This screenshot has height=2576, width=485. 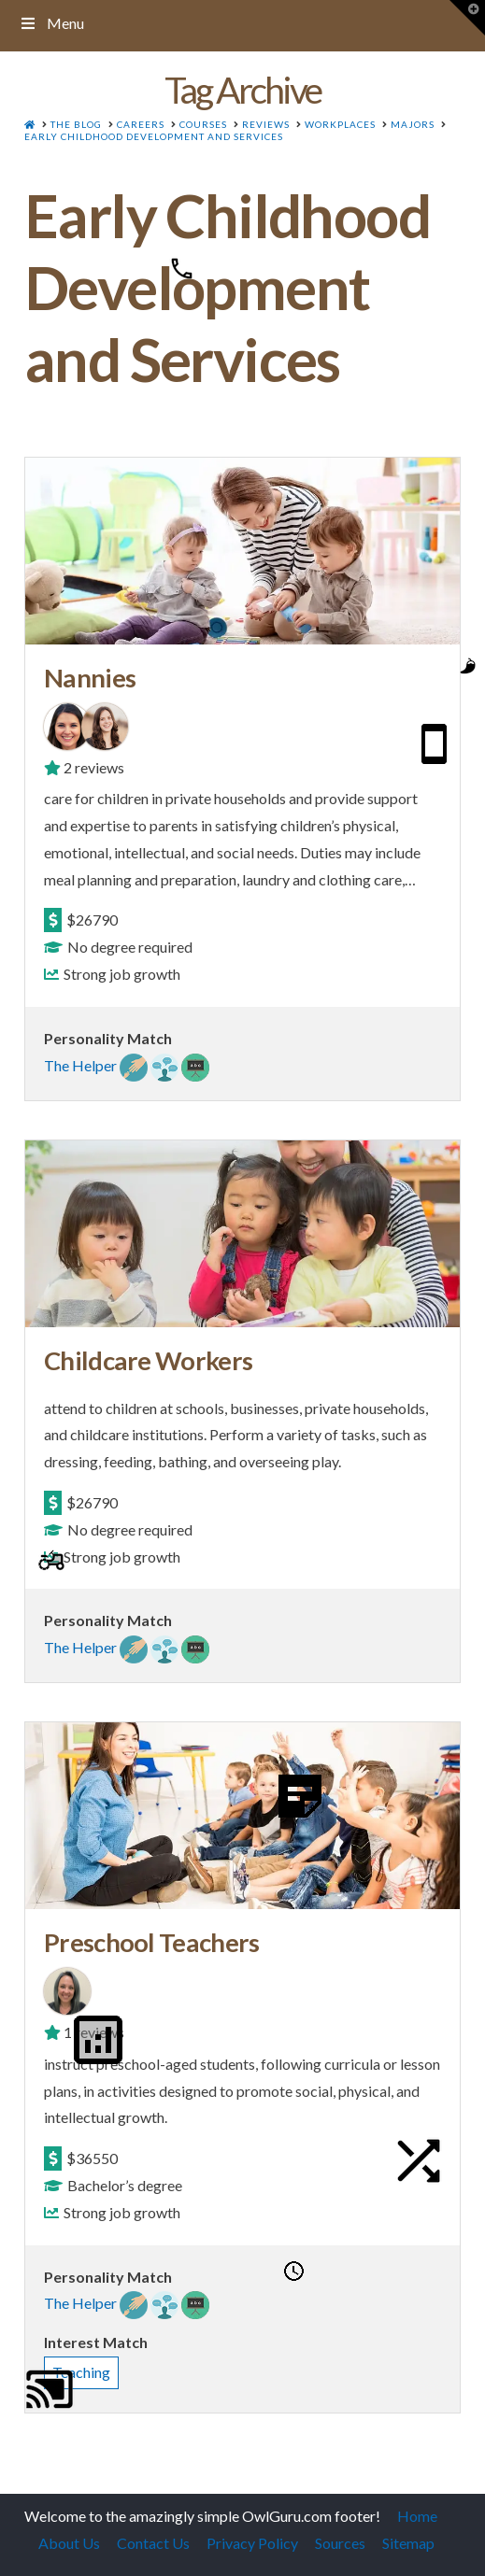 What do you see at coordinates (468, 666) in the screenshot?
I see `indicates spicy or hot food option` at bounding box center [468, 666].